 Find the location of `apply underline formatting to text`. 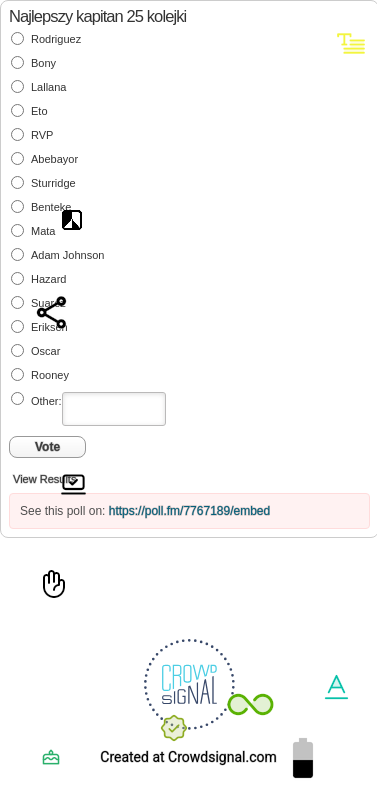

apply underline formatting to text is located at coordinates (336, 687).